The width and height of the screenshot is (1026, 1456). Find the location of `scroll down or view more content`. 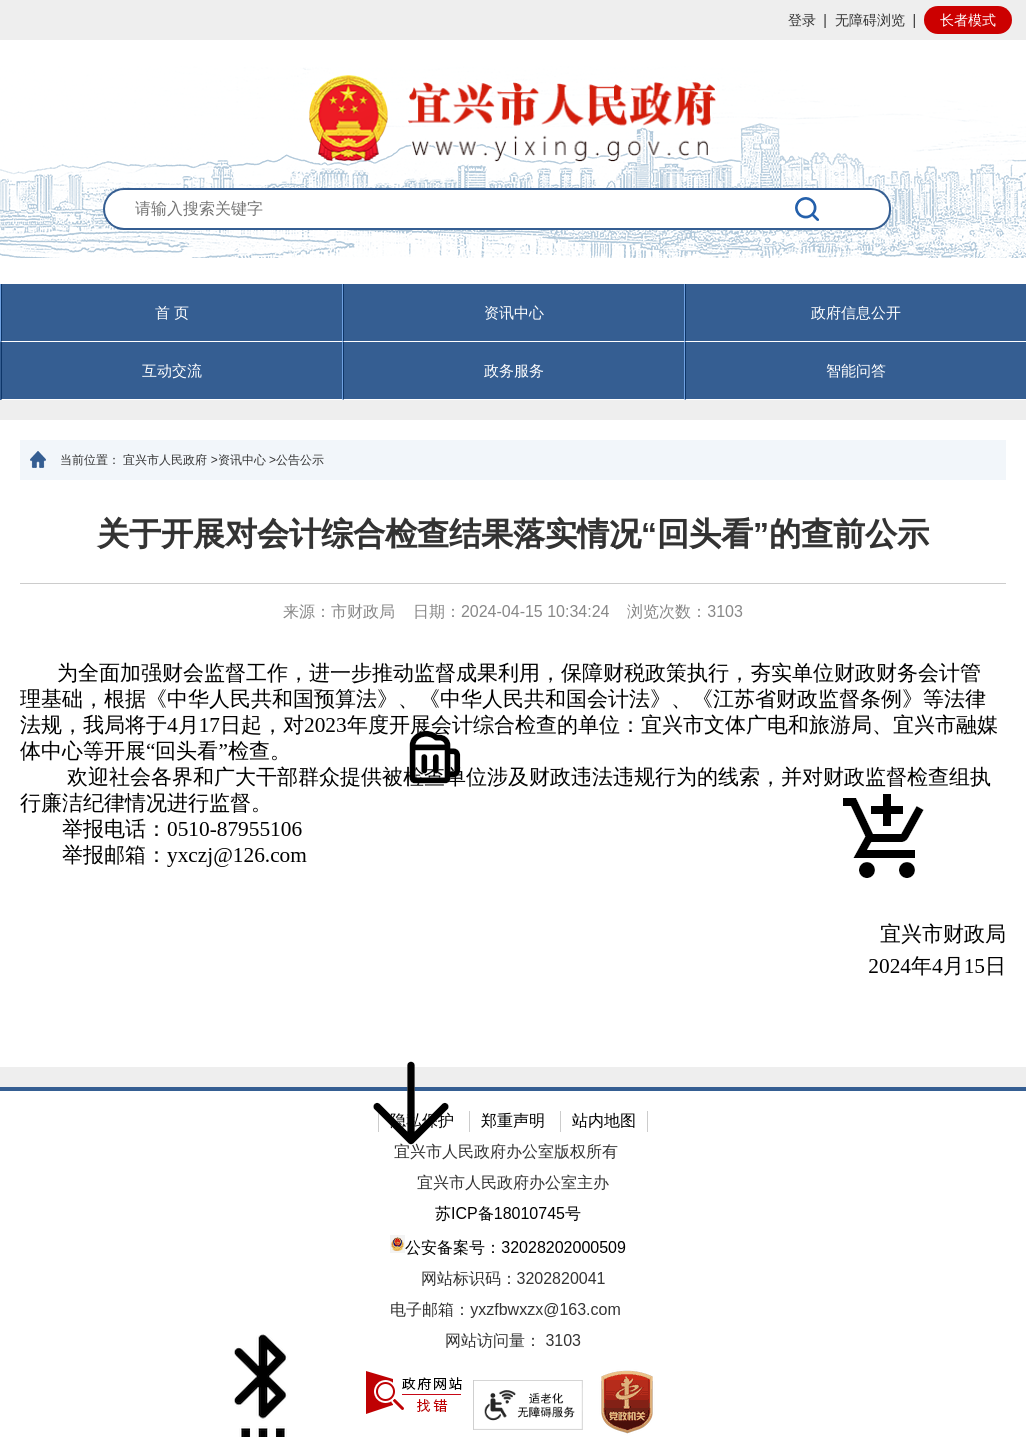

scroll down or view more content is located at coordinates (411, 1103).